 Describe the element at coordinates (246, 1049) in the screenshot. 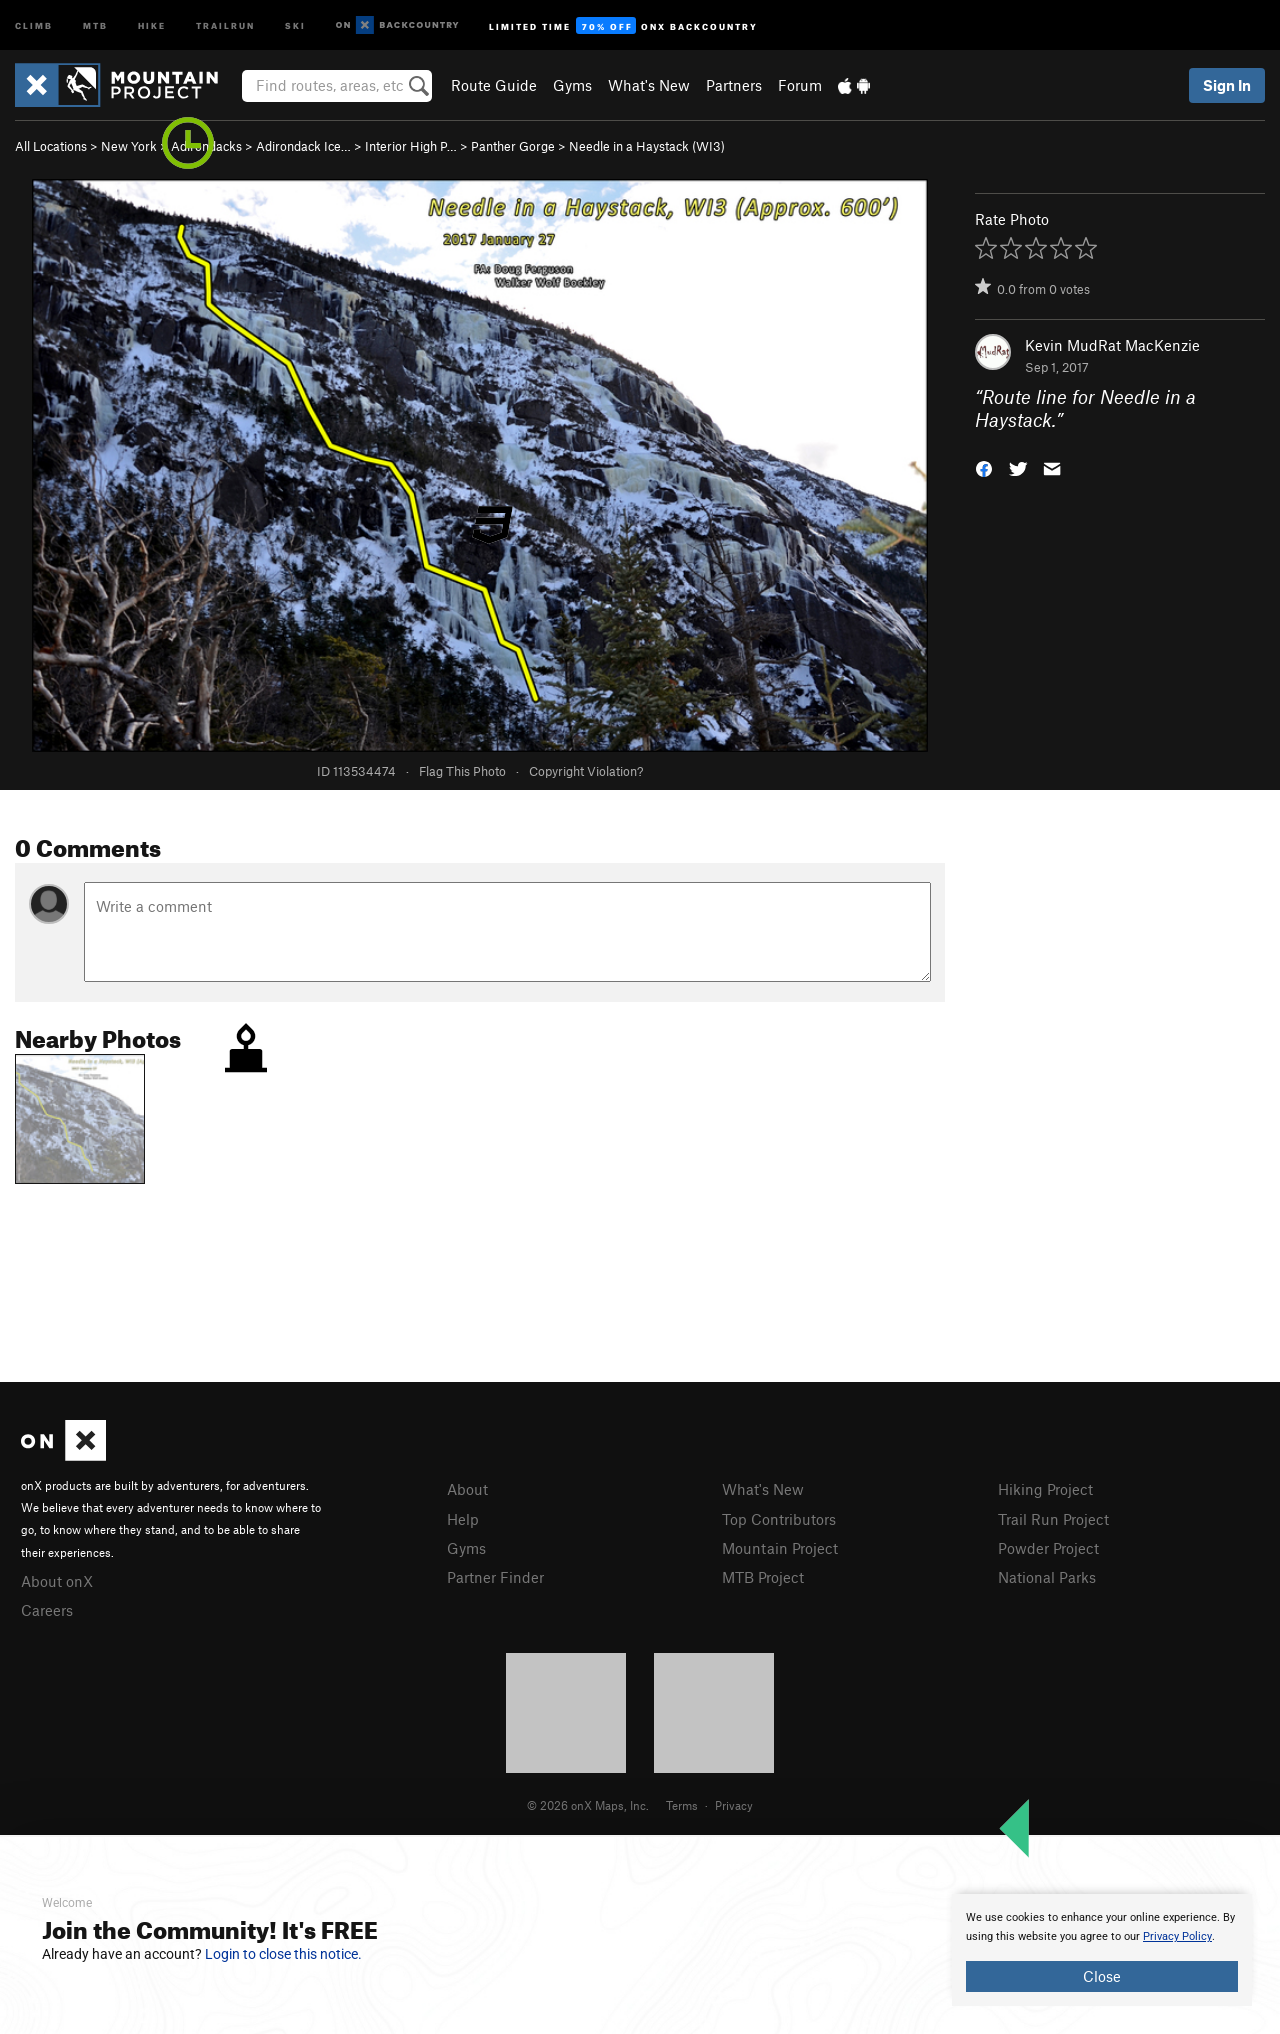

I see `access candle or ambient lighting mode` at that location.